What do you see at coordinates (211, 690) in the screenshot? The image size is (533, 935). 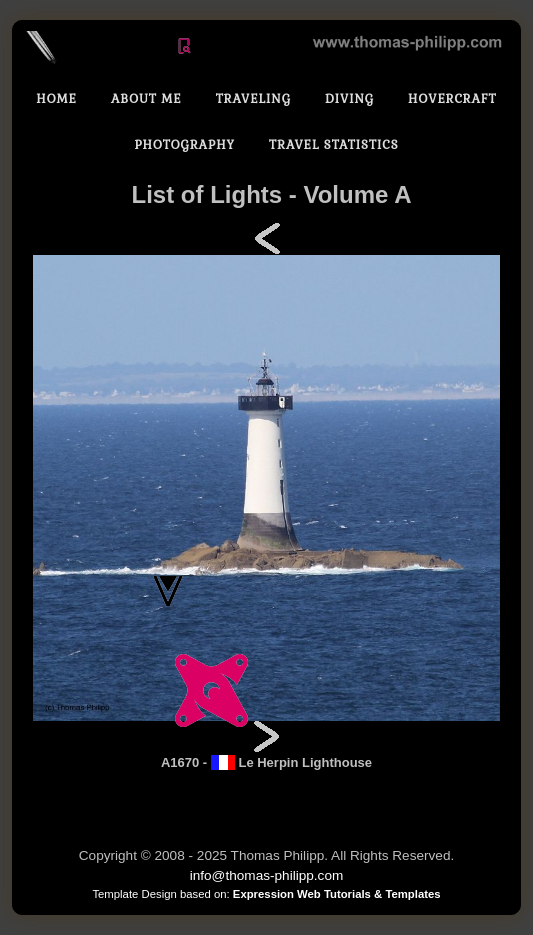 I see `dbt (data build tool) logo` at bounding box center [211, 690].